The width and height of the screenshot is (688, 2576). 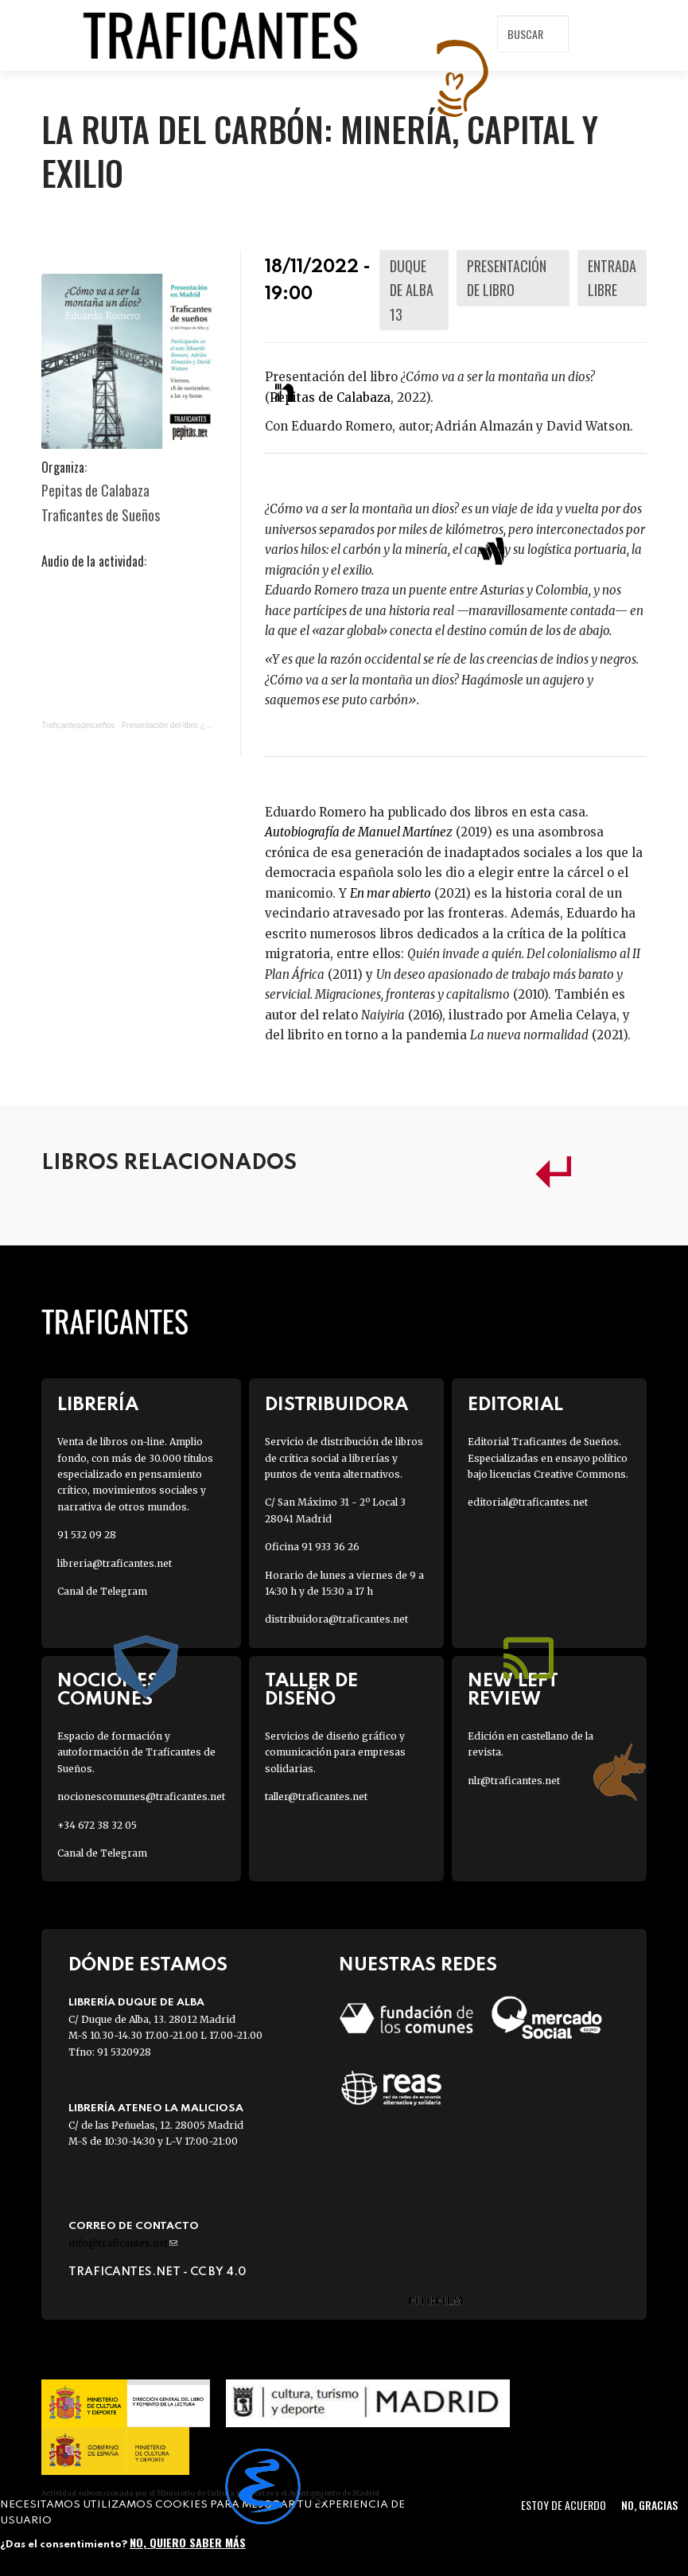 What do you see at coordinates (146, 1664) in the screenshot?
I see `openbase logo` at bounding box center [146, 1664].